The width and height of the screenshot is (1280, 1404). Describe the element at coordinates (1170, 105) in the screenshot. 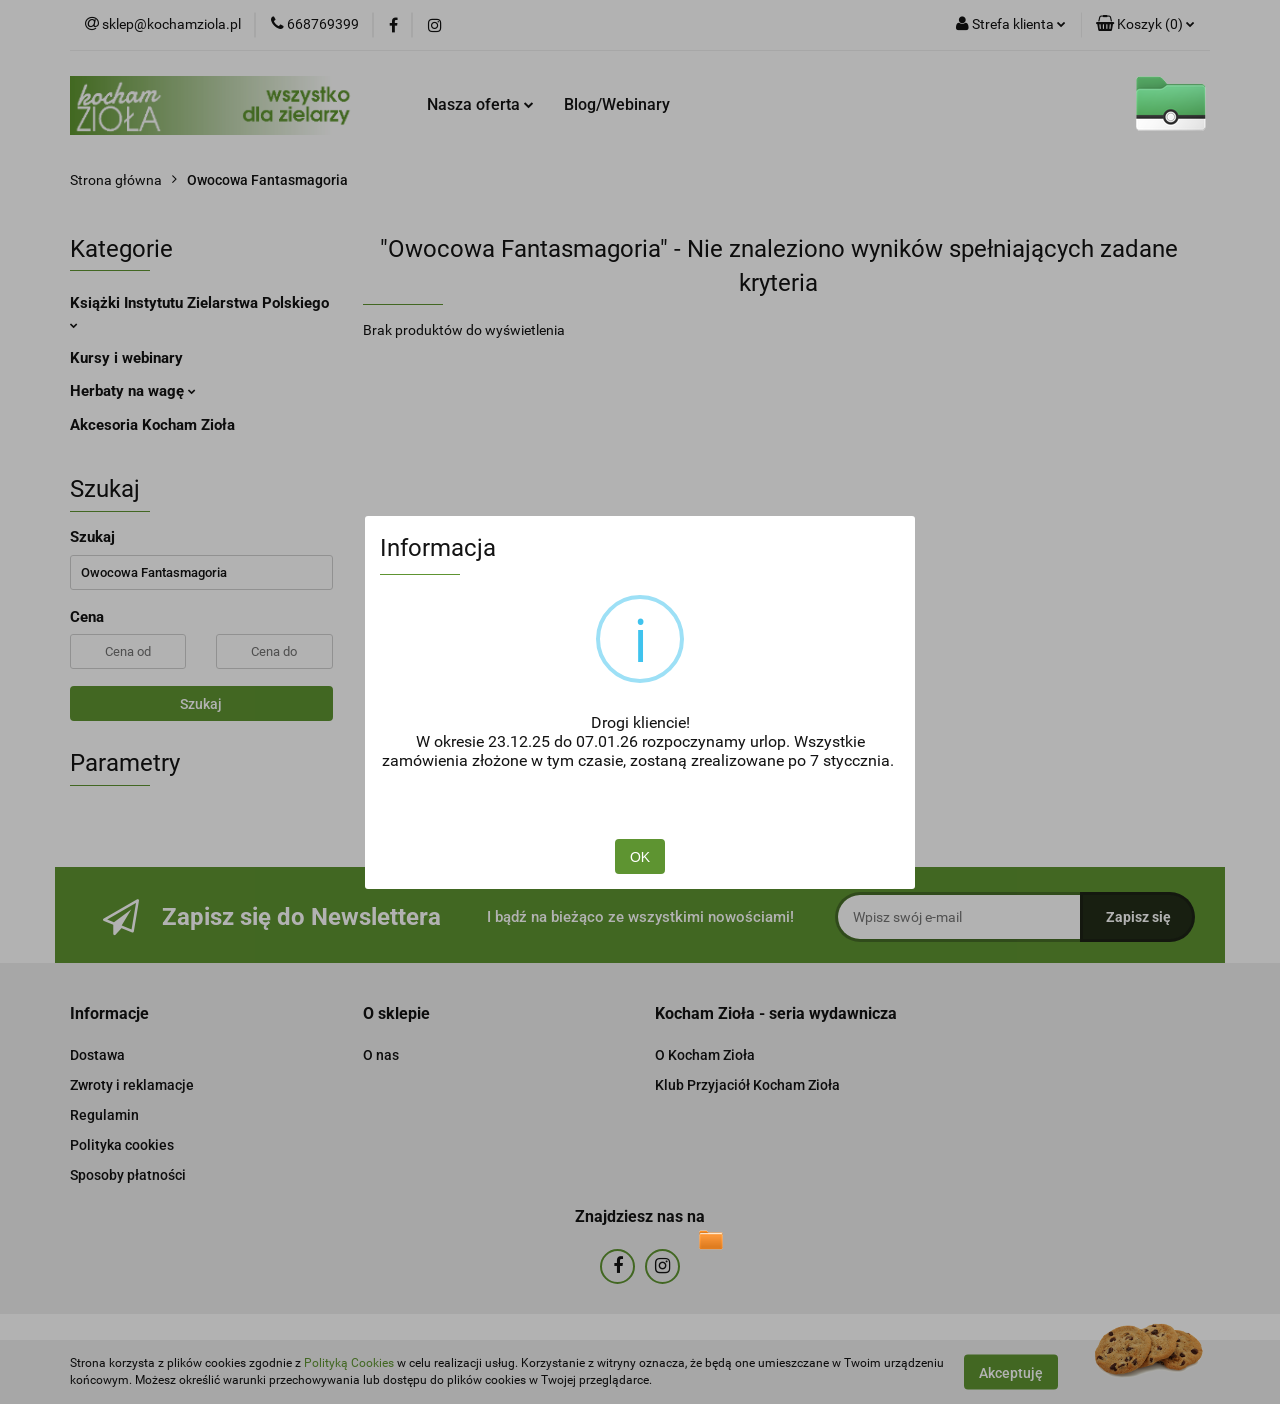

I see `folder for storing pokémon-related files or games` at that location.